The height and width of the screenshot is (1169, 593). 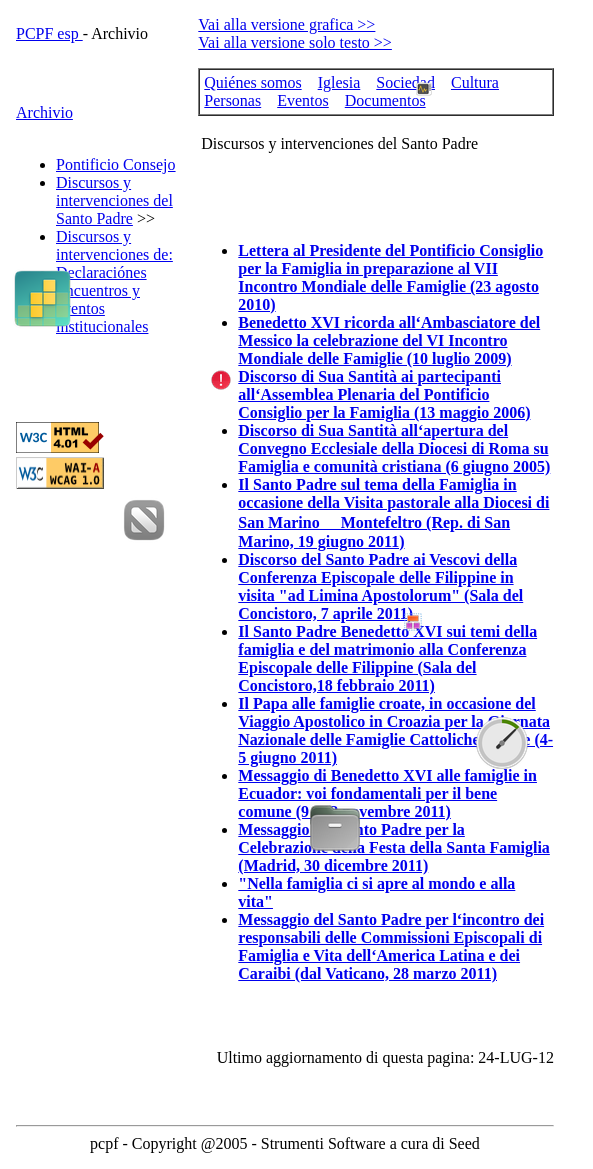 I want to click on open the file manager, so click(x=335, y=828).